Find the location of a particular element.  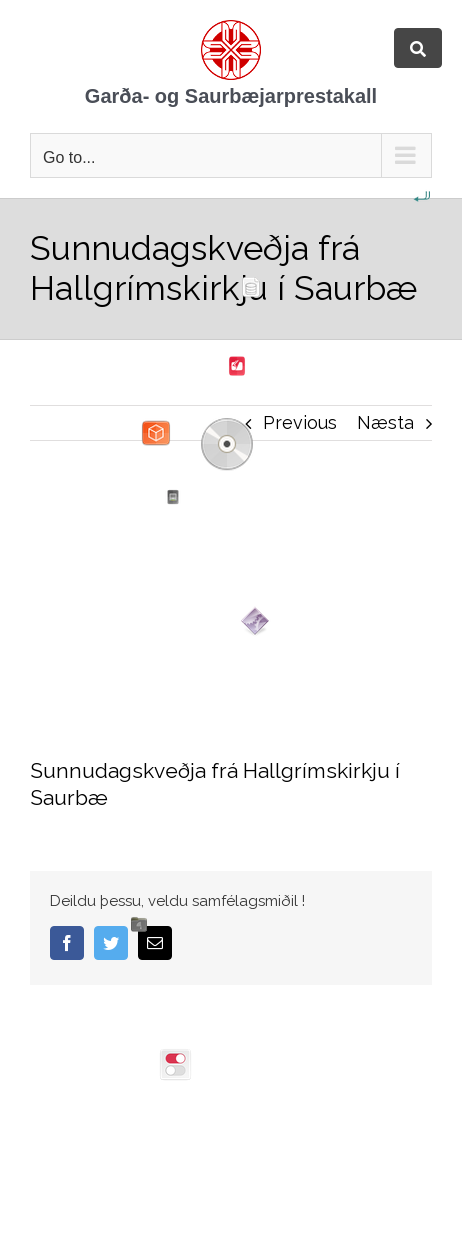

open unity tweak tool settings is located at coordinates (175, 1064).